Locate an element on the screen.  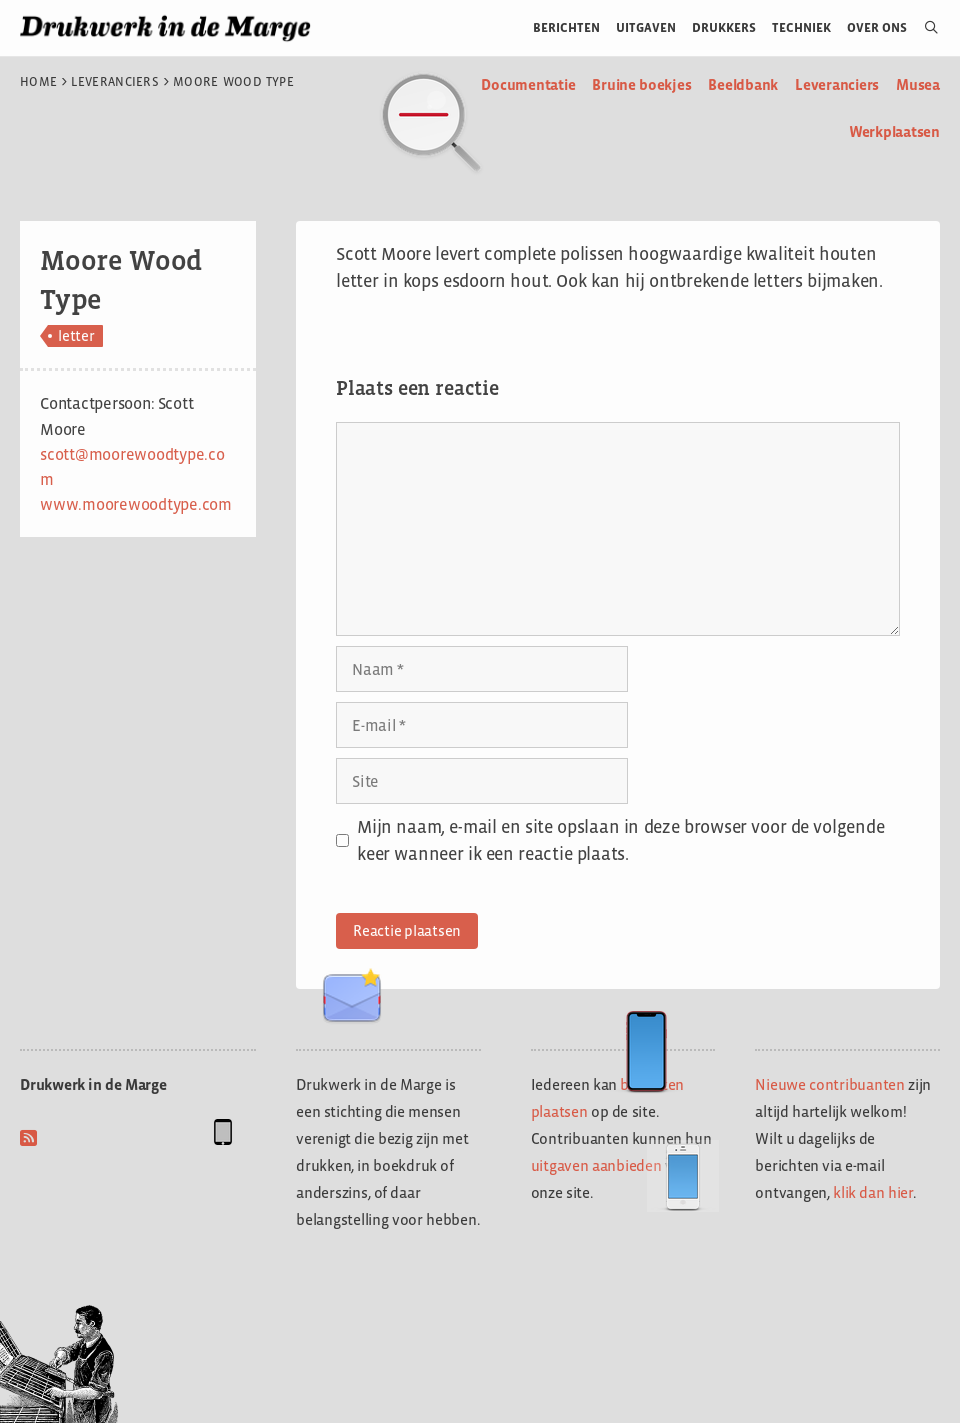
iPhone 11 device icon is located at coordinates (646, 1052).